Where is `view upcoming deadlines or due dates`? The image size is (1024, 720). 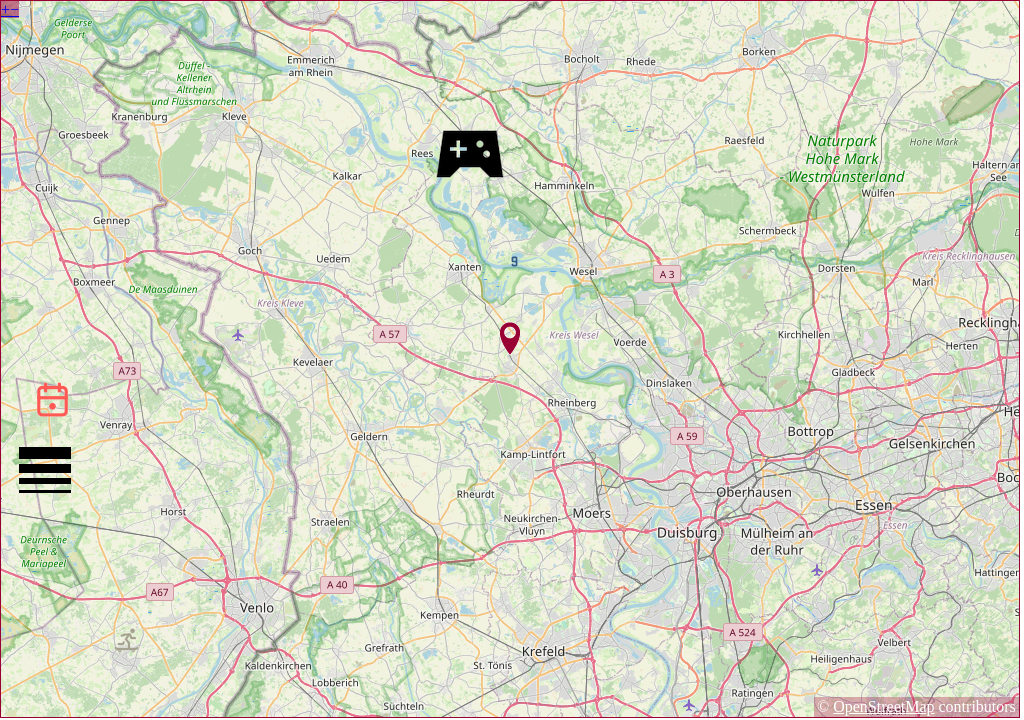
view upcoming deadlines or due dates is located at coordinates (52, 399).